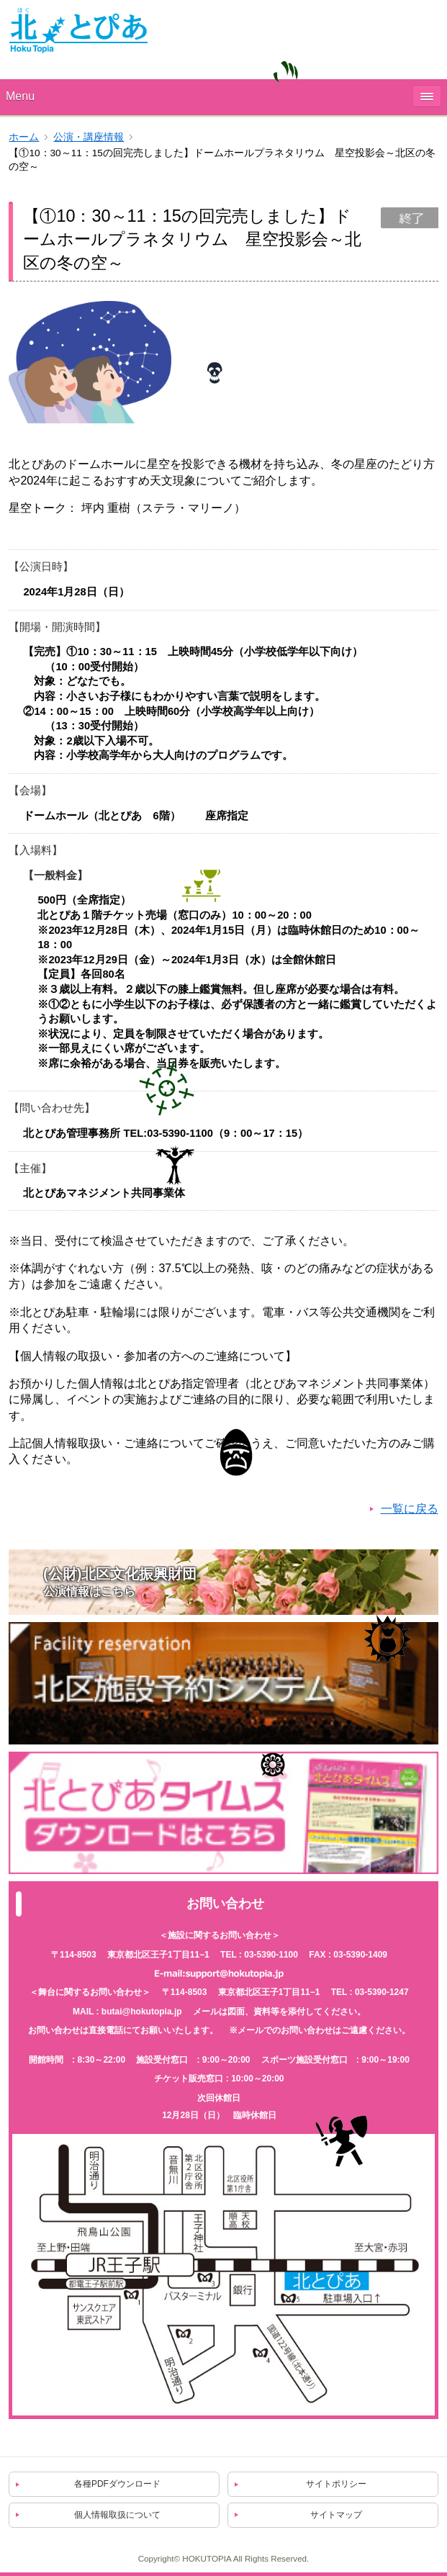 The image size is (447, 2576). I want to click on target or aim at a specific point, so click(166, 1088).